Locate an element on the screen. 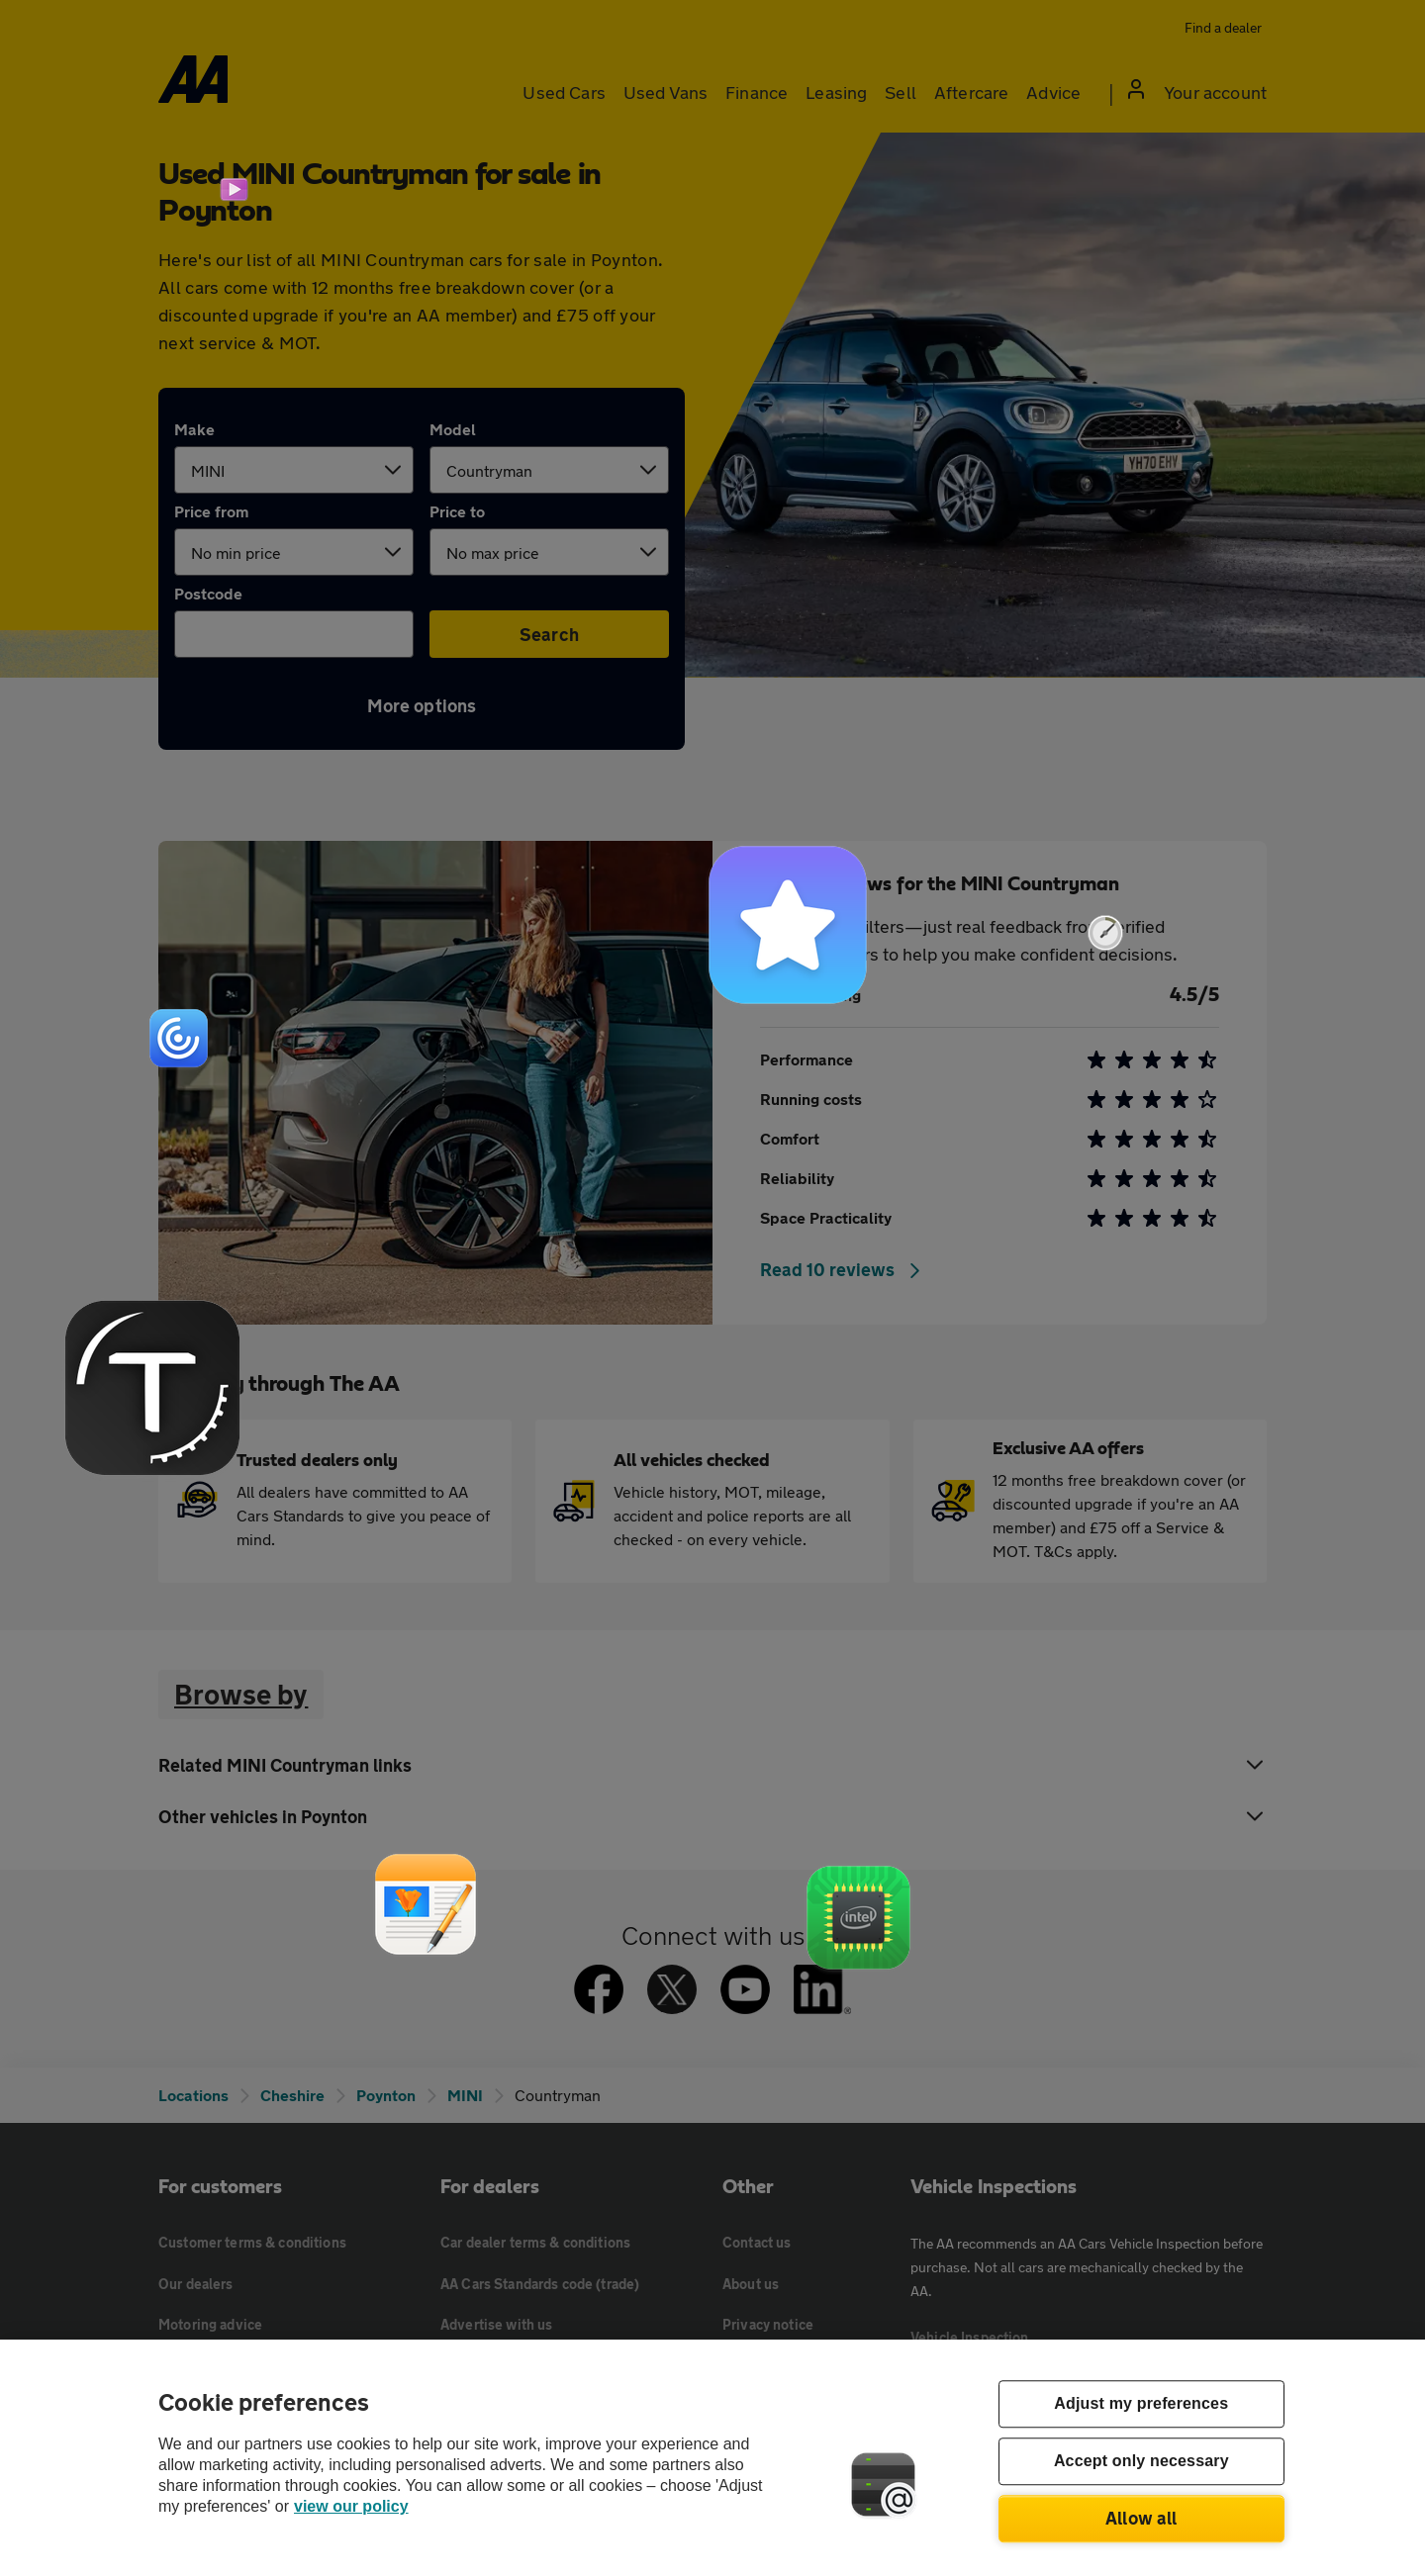 This screenshot has height=2576, width=1425. open cpu frequency monitoring app is located at coordinates (858, 1917).